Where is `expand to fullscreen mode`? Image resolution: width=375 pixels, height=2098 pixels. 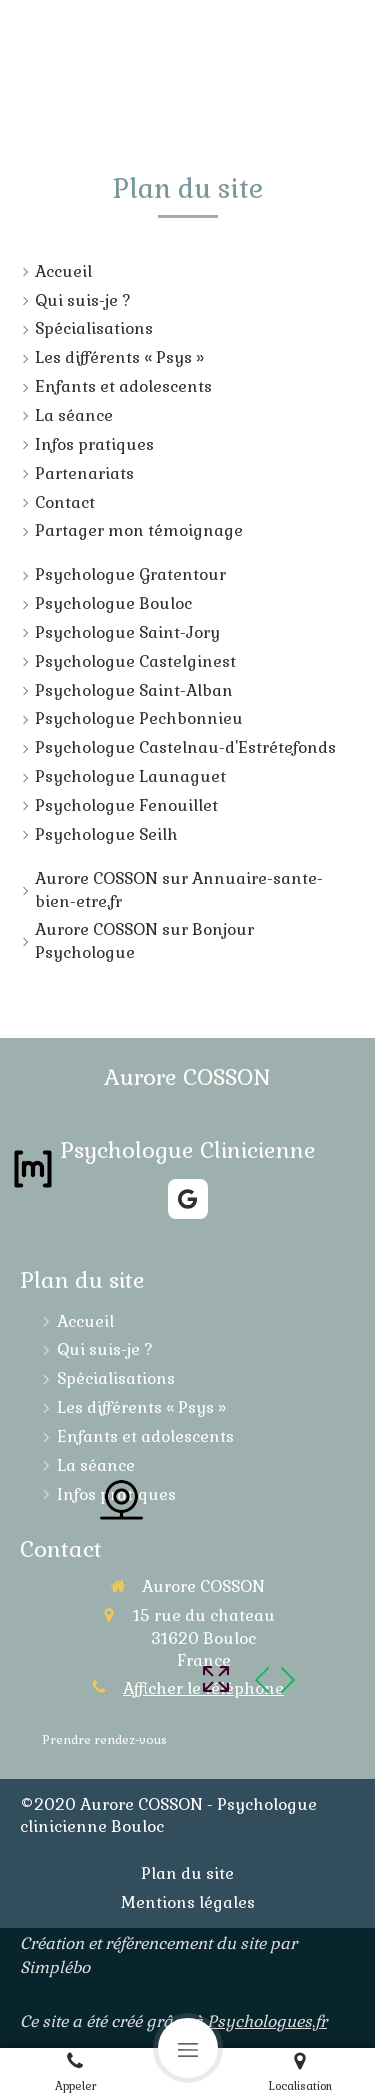
expand to fullscreen mode is located at coordinates (216, 1679).